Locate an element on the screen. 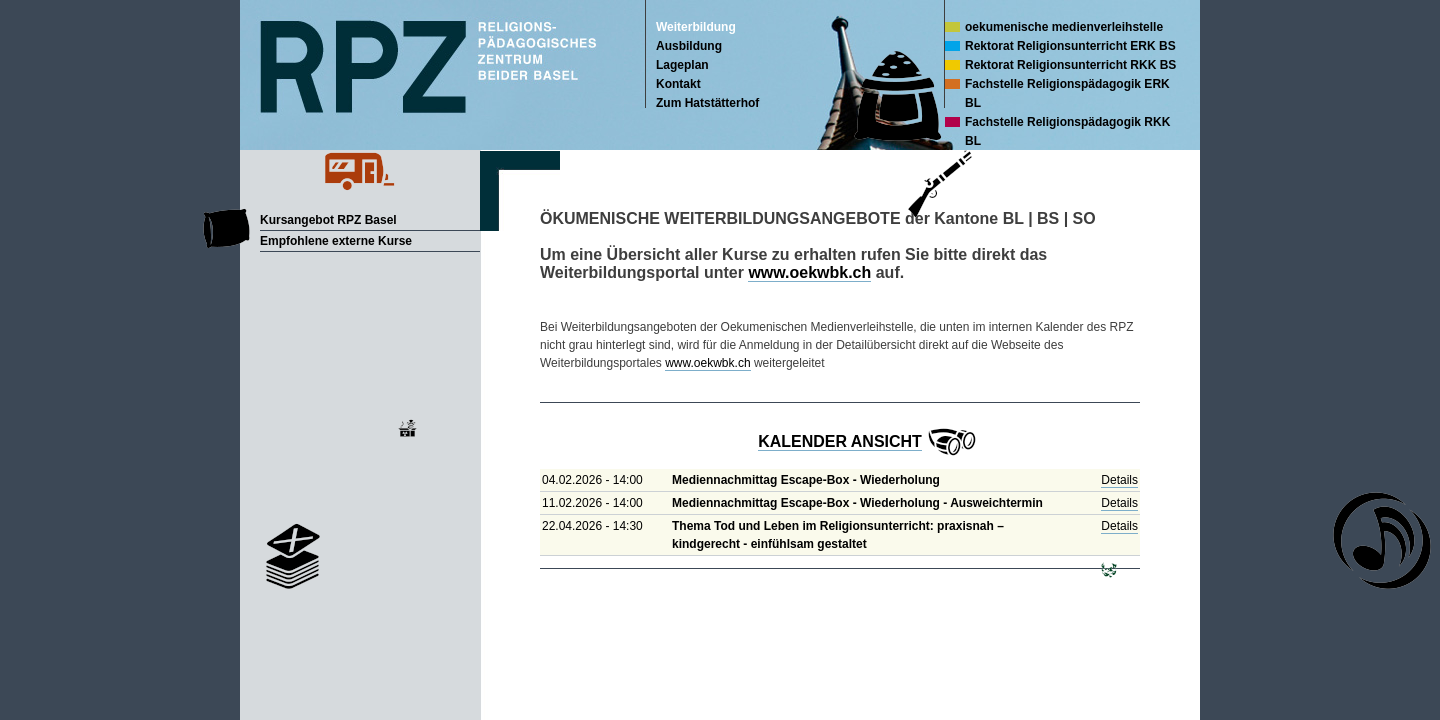 Image resolution: width=1440 pixels, height=720 pixels. select musket weapon in game inventory is located at coordinates (940, 184).